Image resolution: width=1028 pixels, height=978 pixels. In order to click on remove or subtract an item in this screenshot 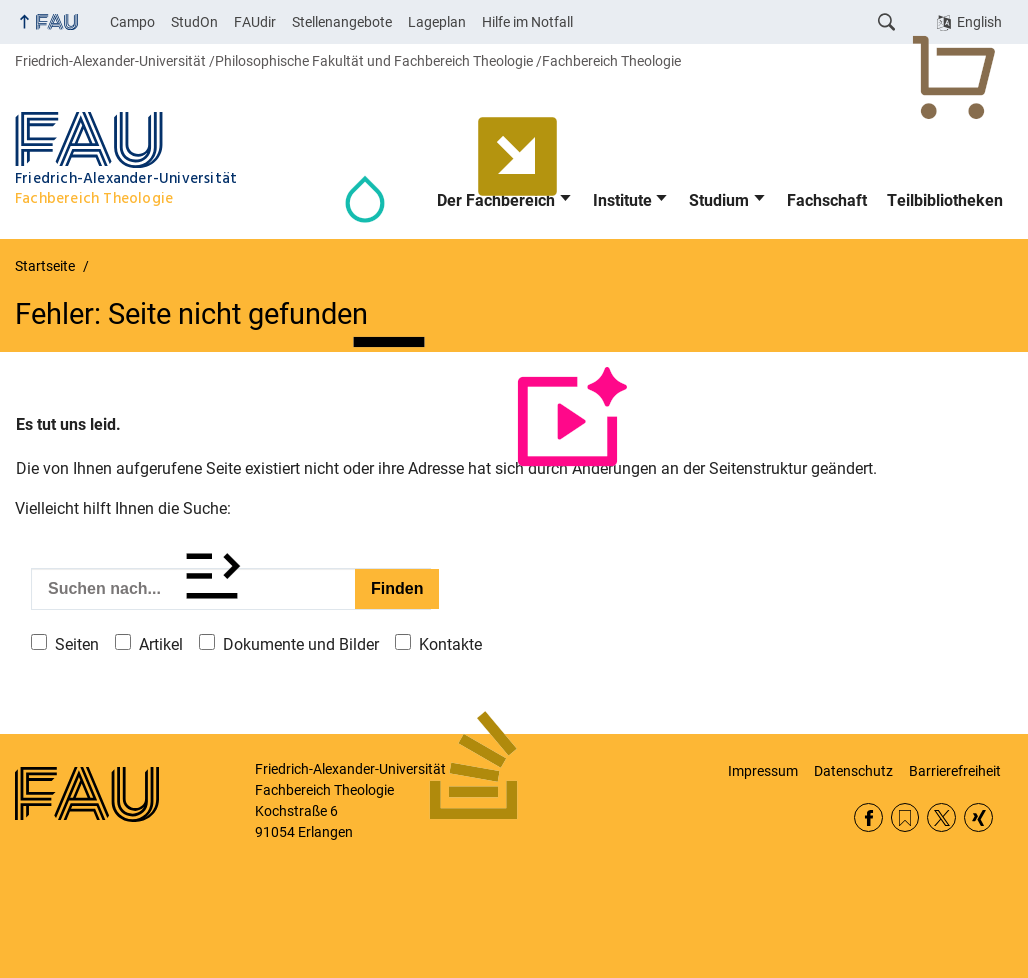, I will do `click(389, 342)`.